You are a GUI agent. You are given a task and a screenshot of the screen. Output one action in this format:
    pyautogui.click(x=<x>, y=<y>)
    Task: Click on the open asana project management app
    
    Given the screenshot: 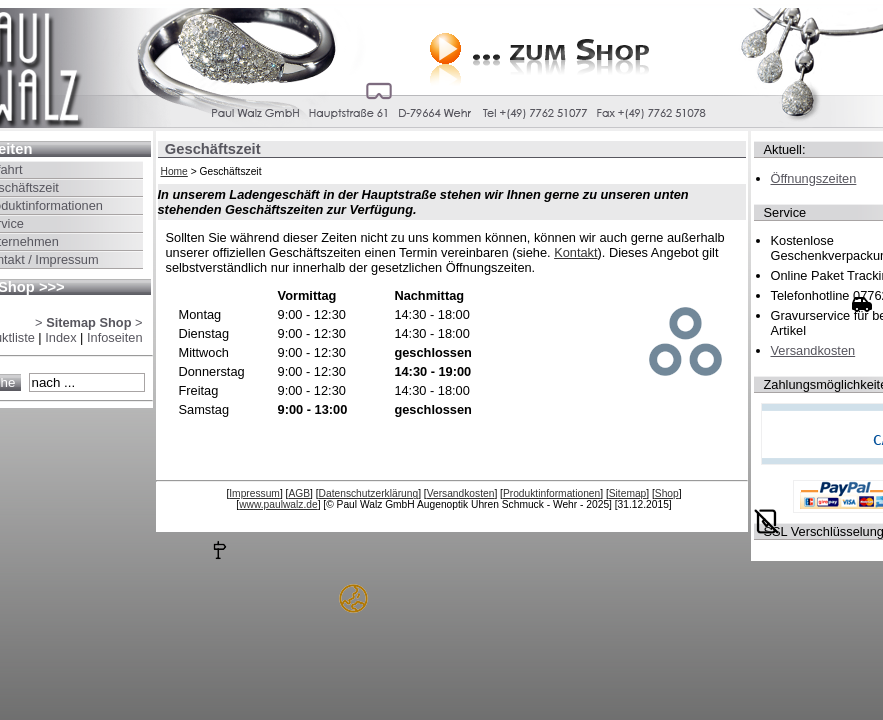 What is the action you would take?
    pyautogui.click(x=685, y=343)
    